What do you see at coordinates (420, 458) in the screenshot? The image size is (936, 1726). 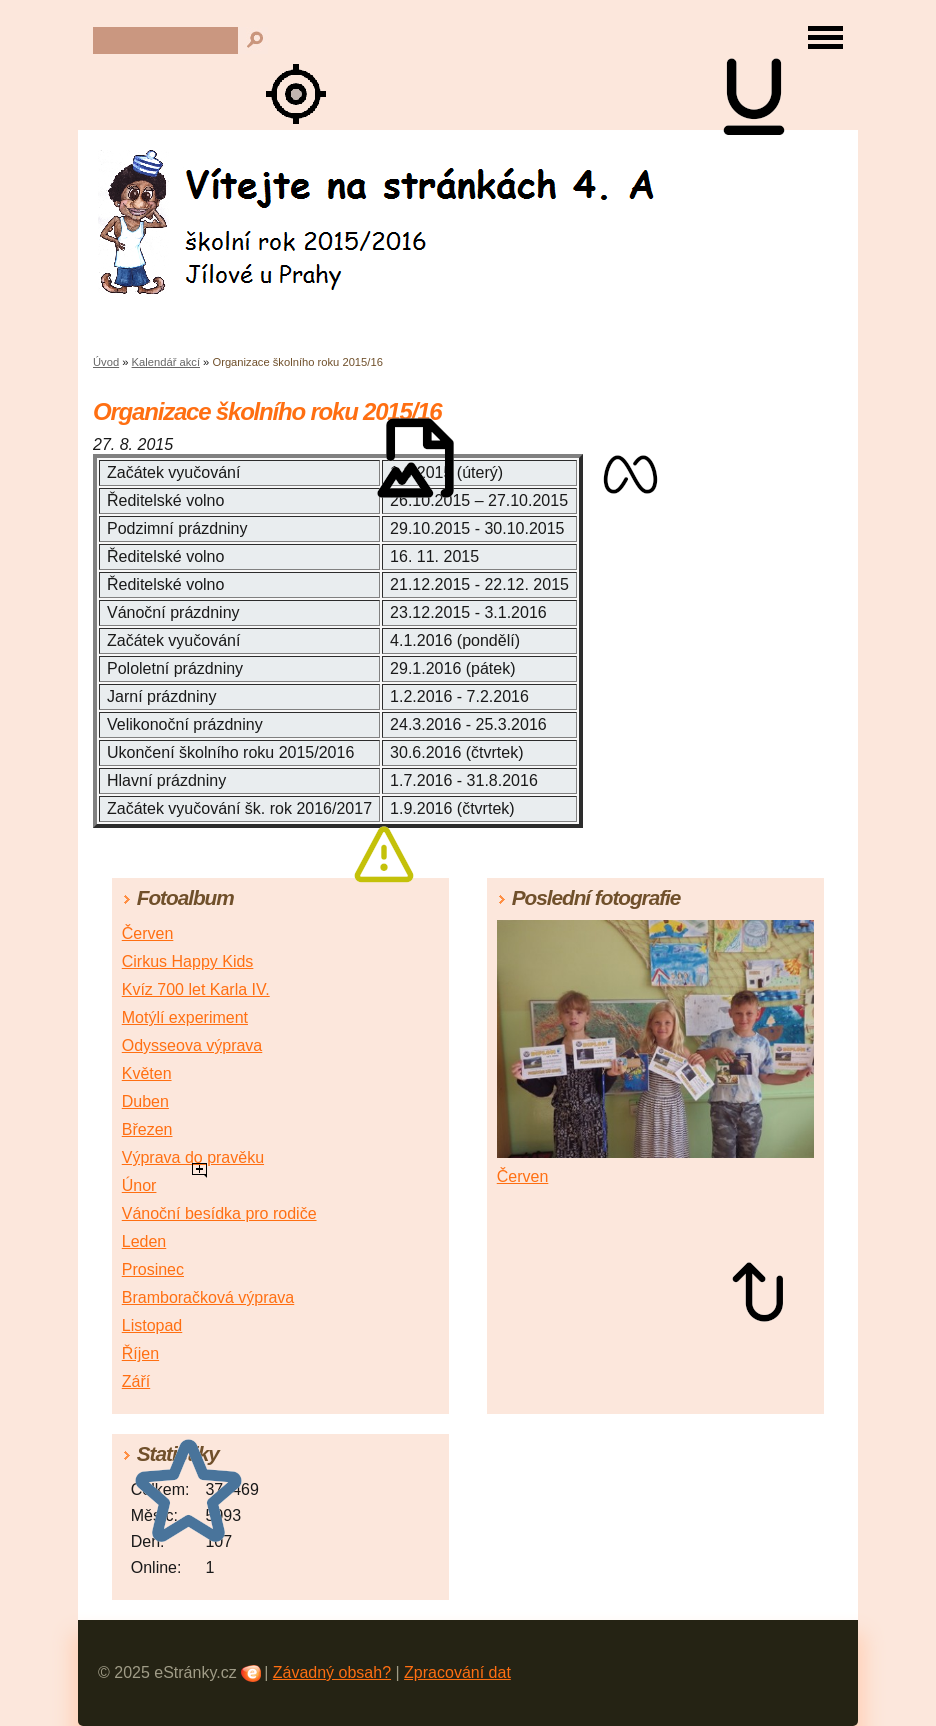 I see `view image file` at bounding box center [420, 458].